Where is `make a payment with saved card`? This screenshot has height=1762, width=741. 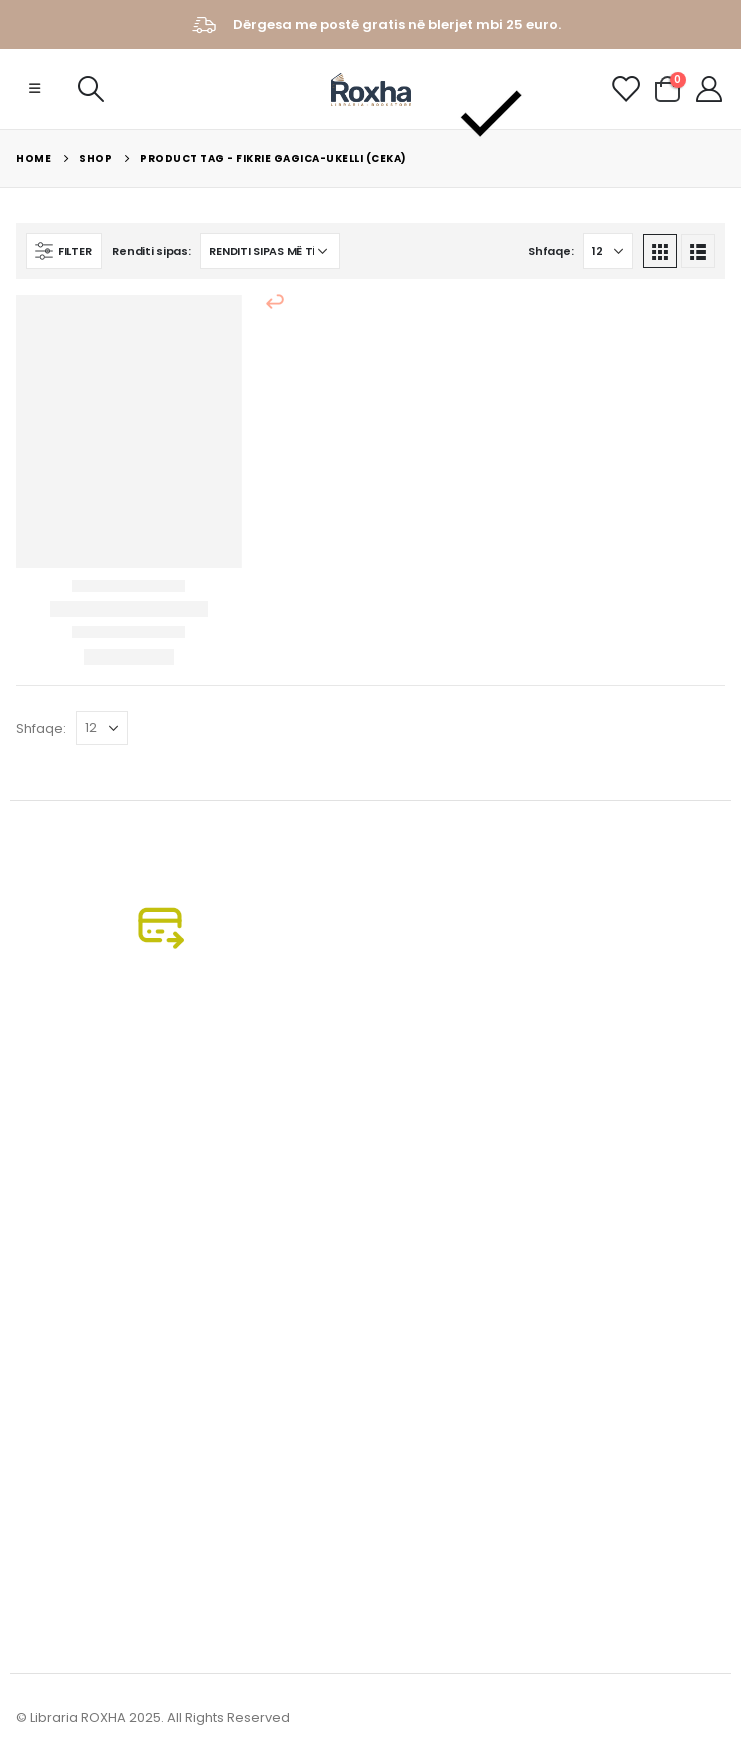
make a payment with saved card is located at coordinates (160, 925).